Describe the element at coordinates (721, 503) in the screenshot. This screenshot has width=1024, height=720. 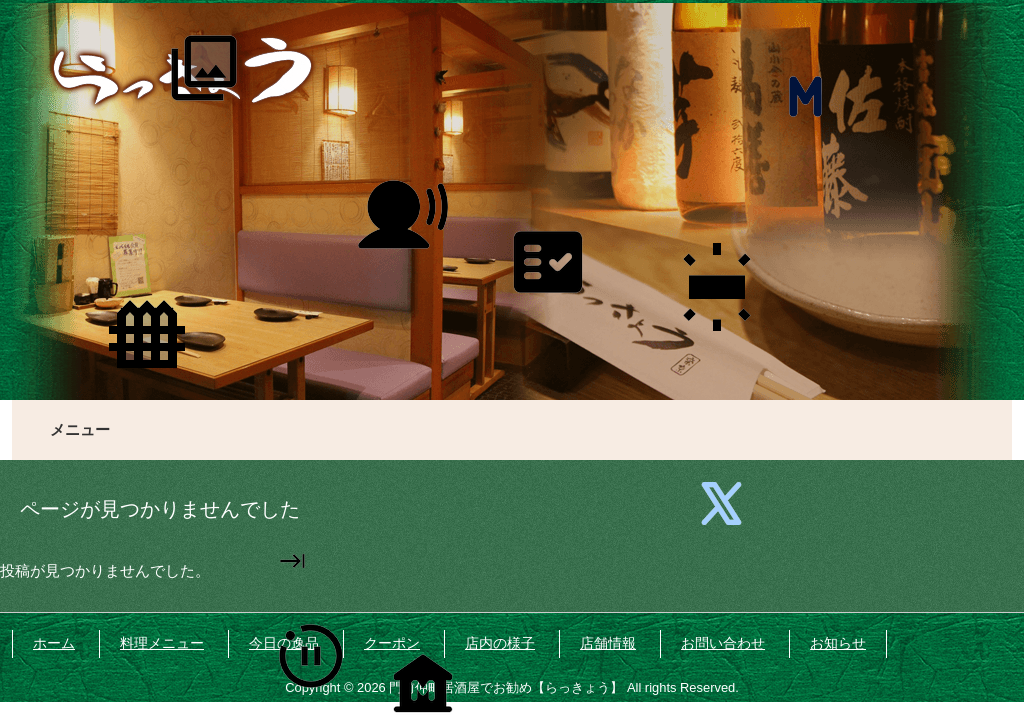
I see `share to X (formerly Twitter)` at that location.